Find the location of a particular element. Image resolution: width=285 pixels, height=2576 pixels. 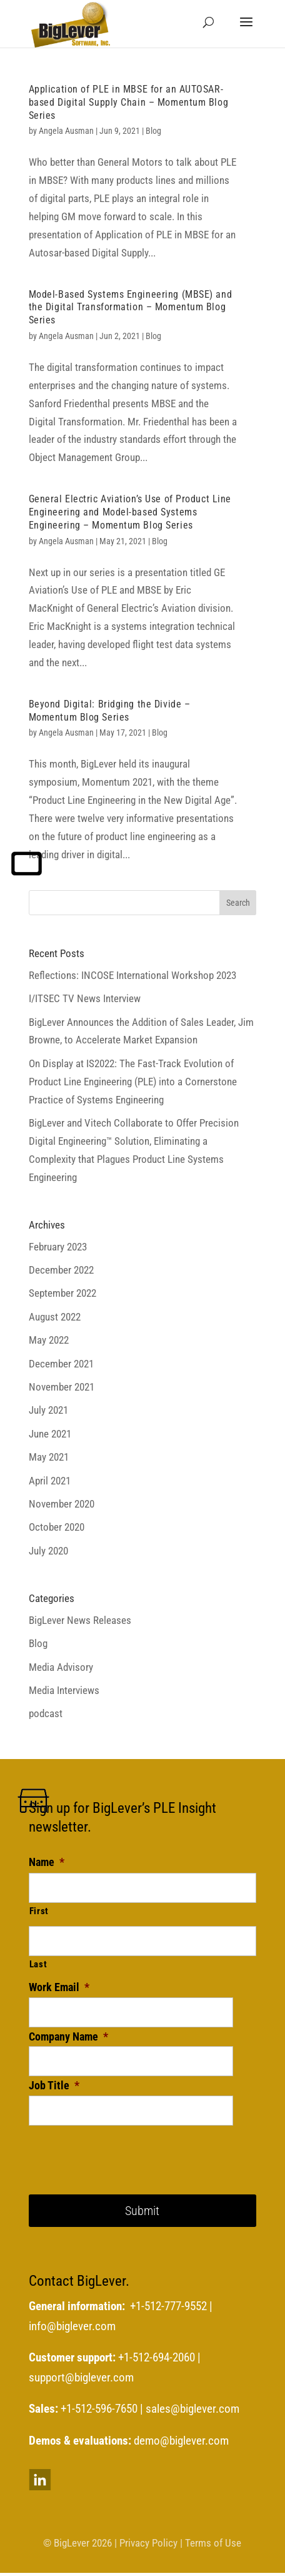

select jeep or off-road vehicle type is located at coordinates (33, 1801).